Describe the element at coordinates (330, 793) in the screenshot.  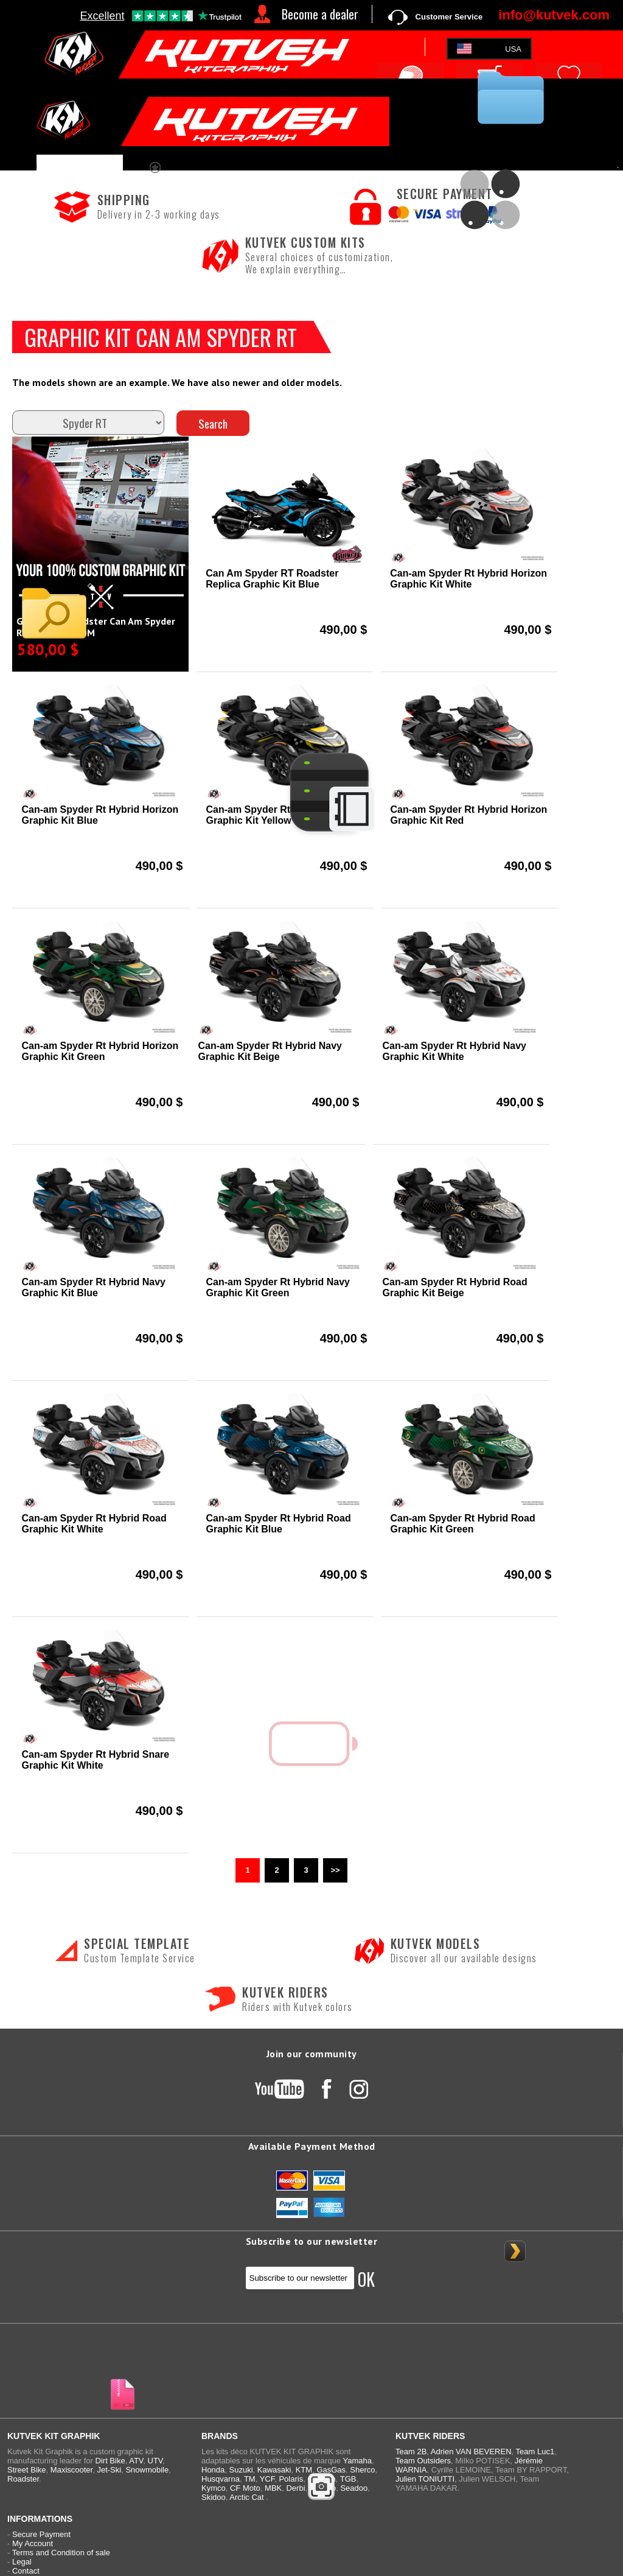
I see `configure LDAP server connection settings` at that location.